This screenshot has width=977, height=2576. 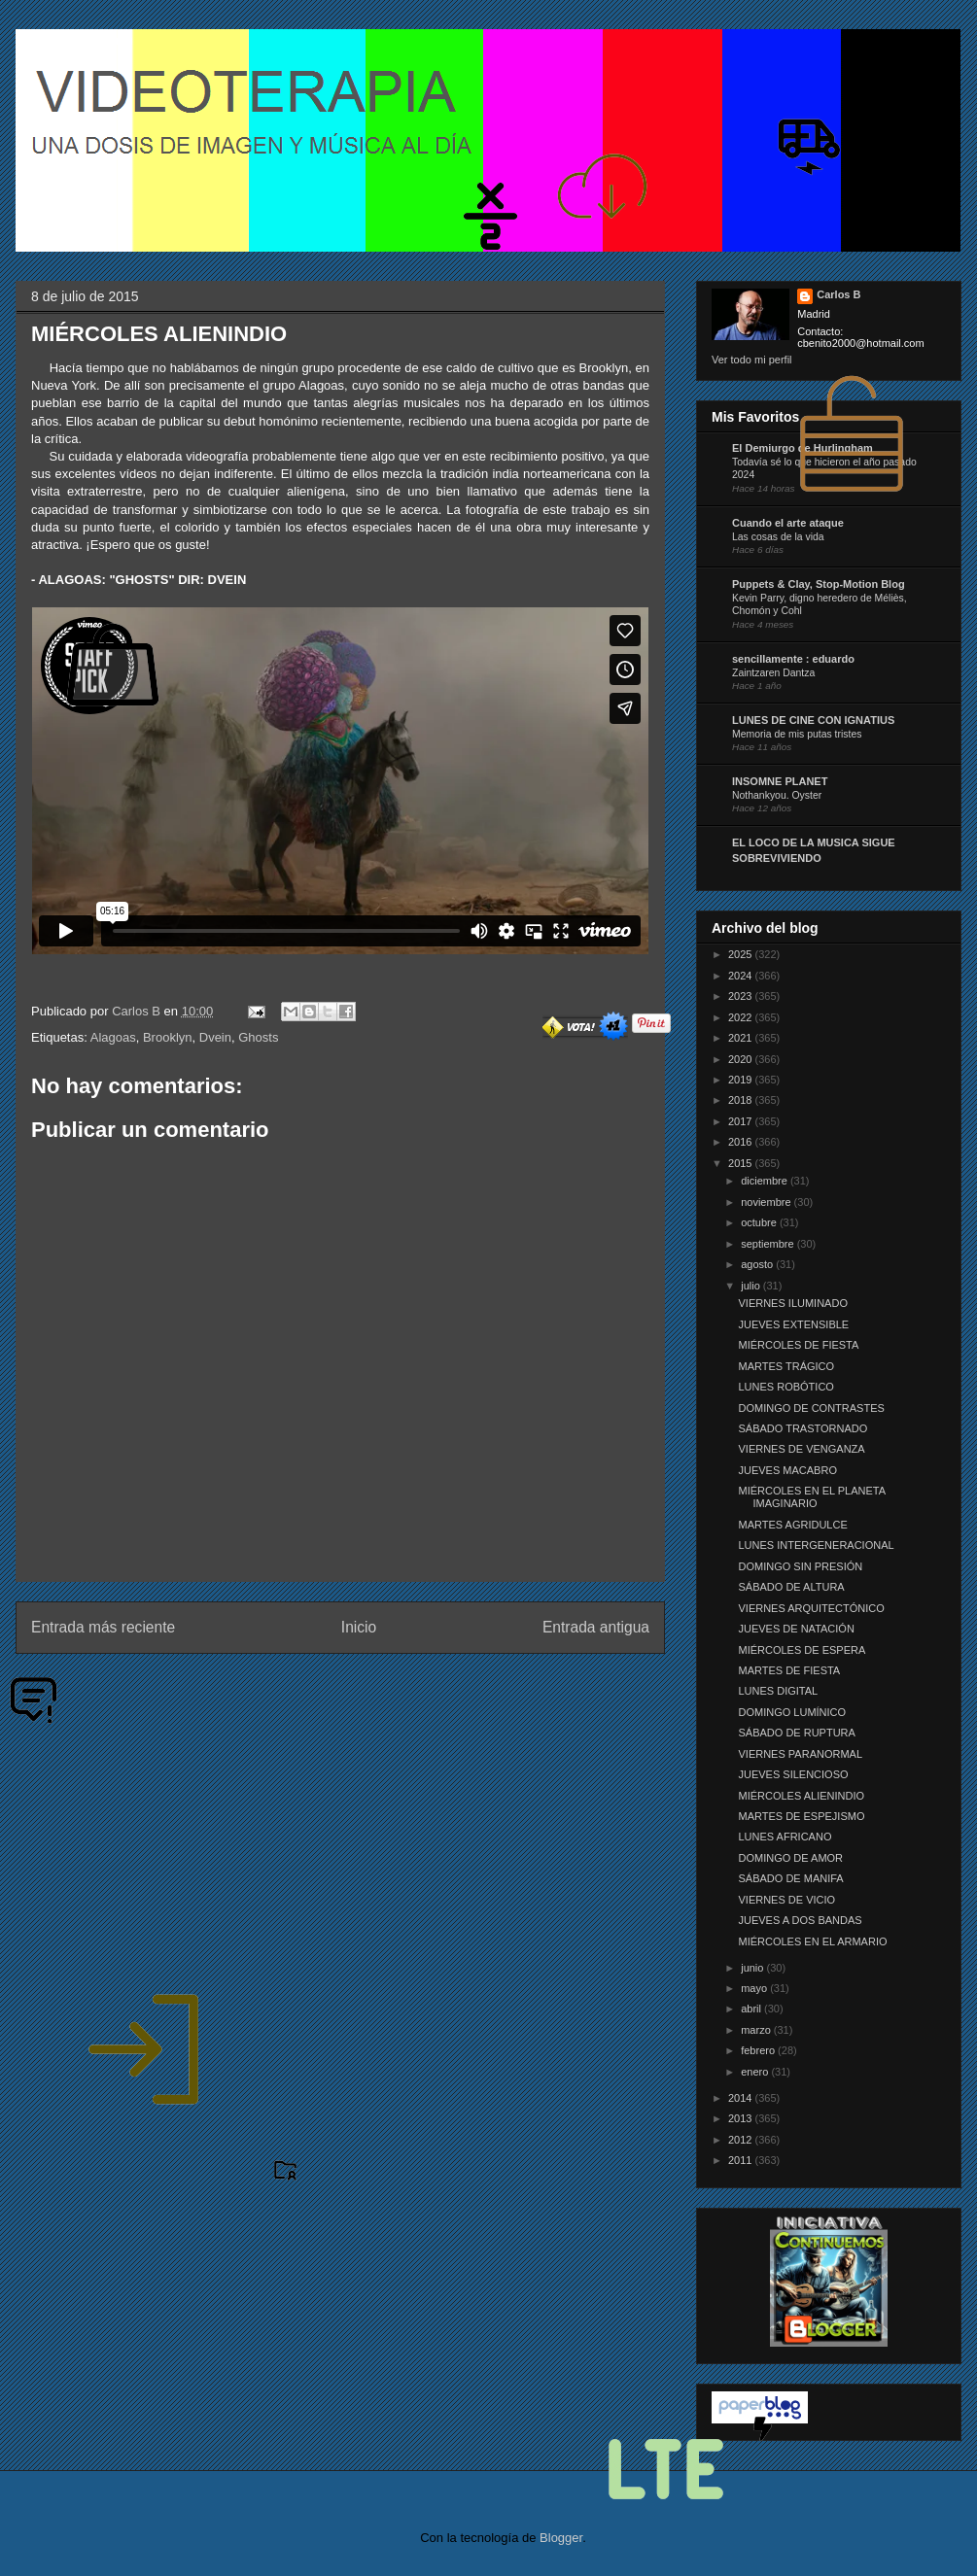 I want to click on perform division calculation, so click(x=490, y=216).